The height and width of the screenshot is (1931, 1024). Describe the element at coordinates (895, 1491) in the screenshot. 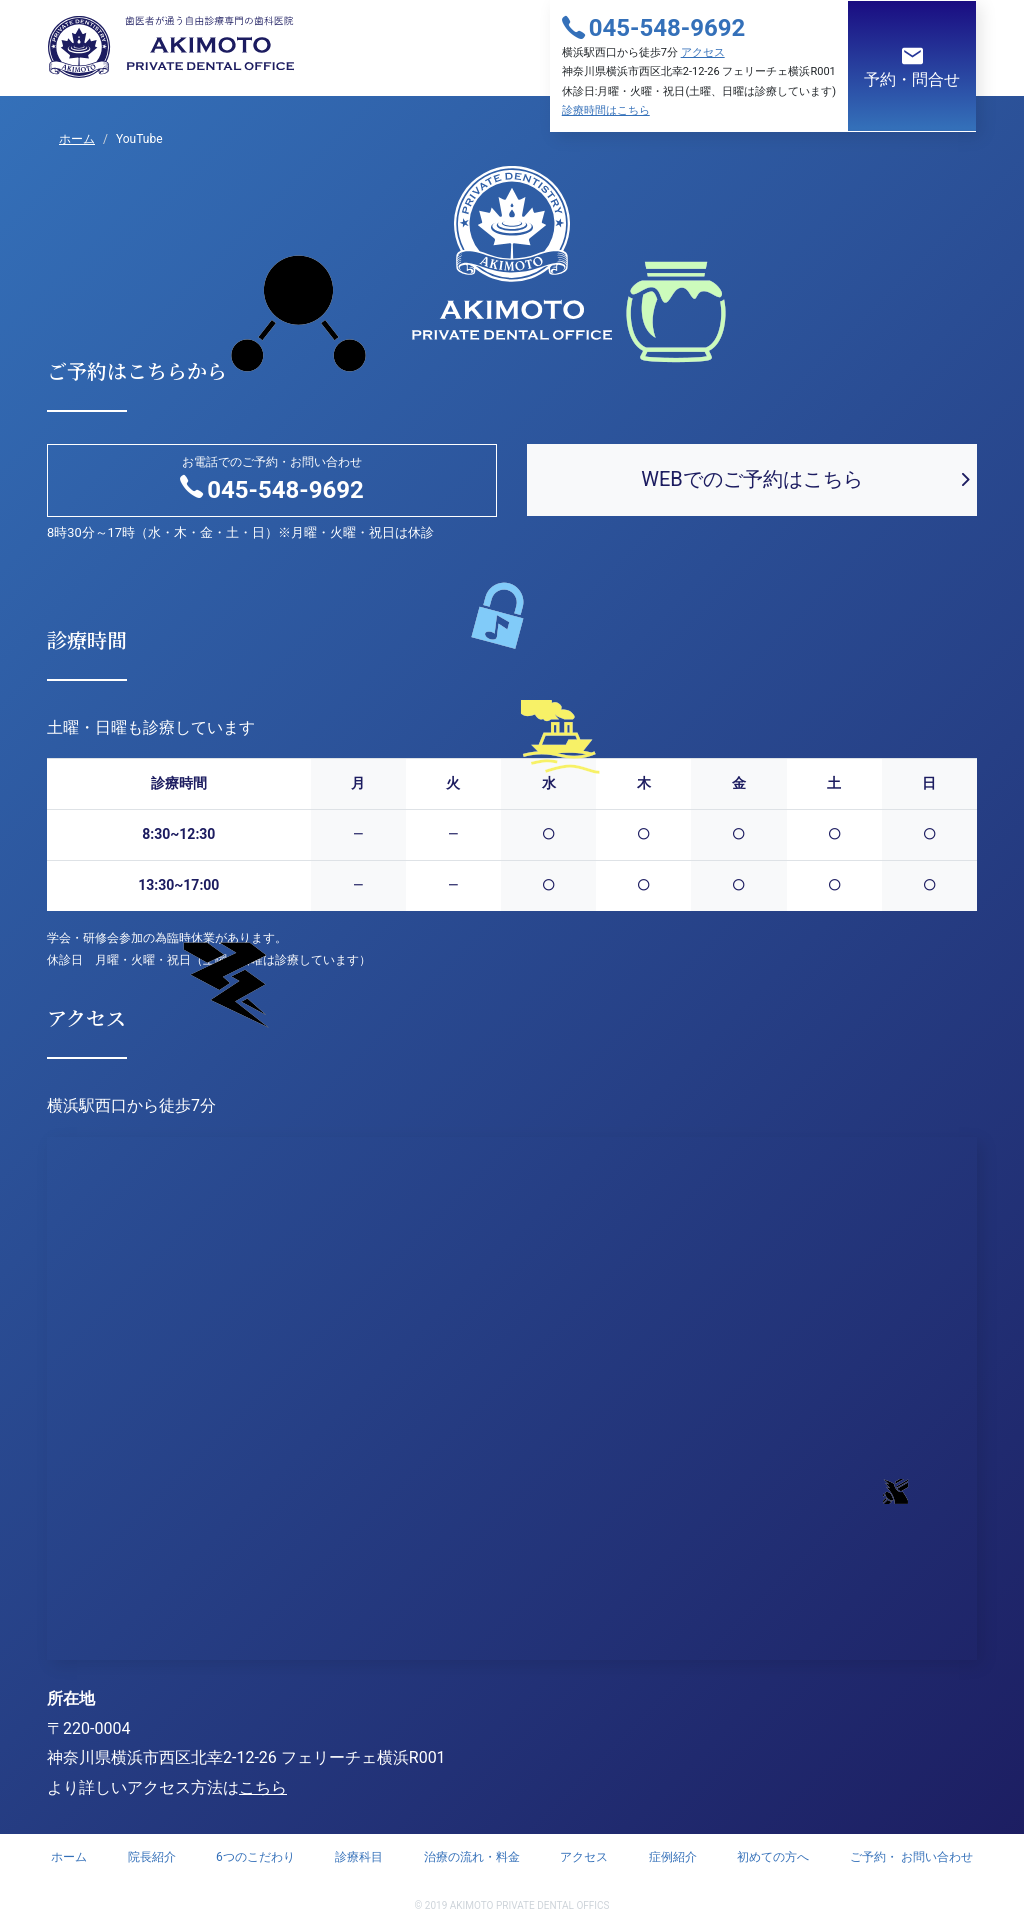

I see `split wood or gather firewood in a crafting game` at that location.